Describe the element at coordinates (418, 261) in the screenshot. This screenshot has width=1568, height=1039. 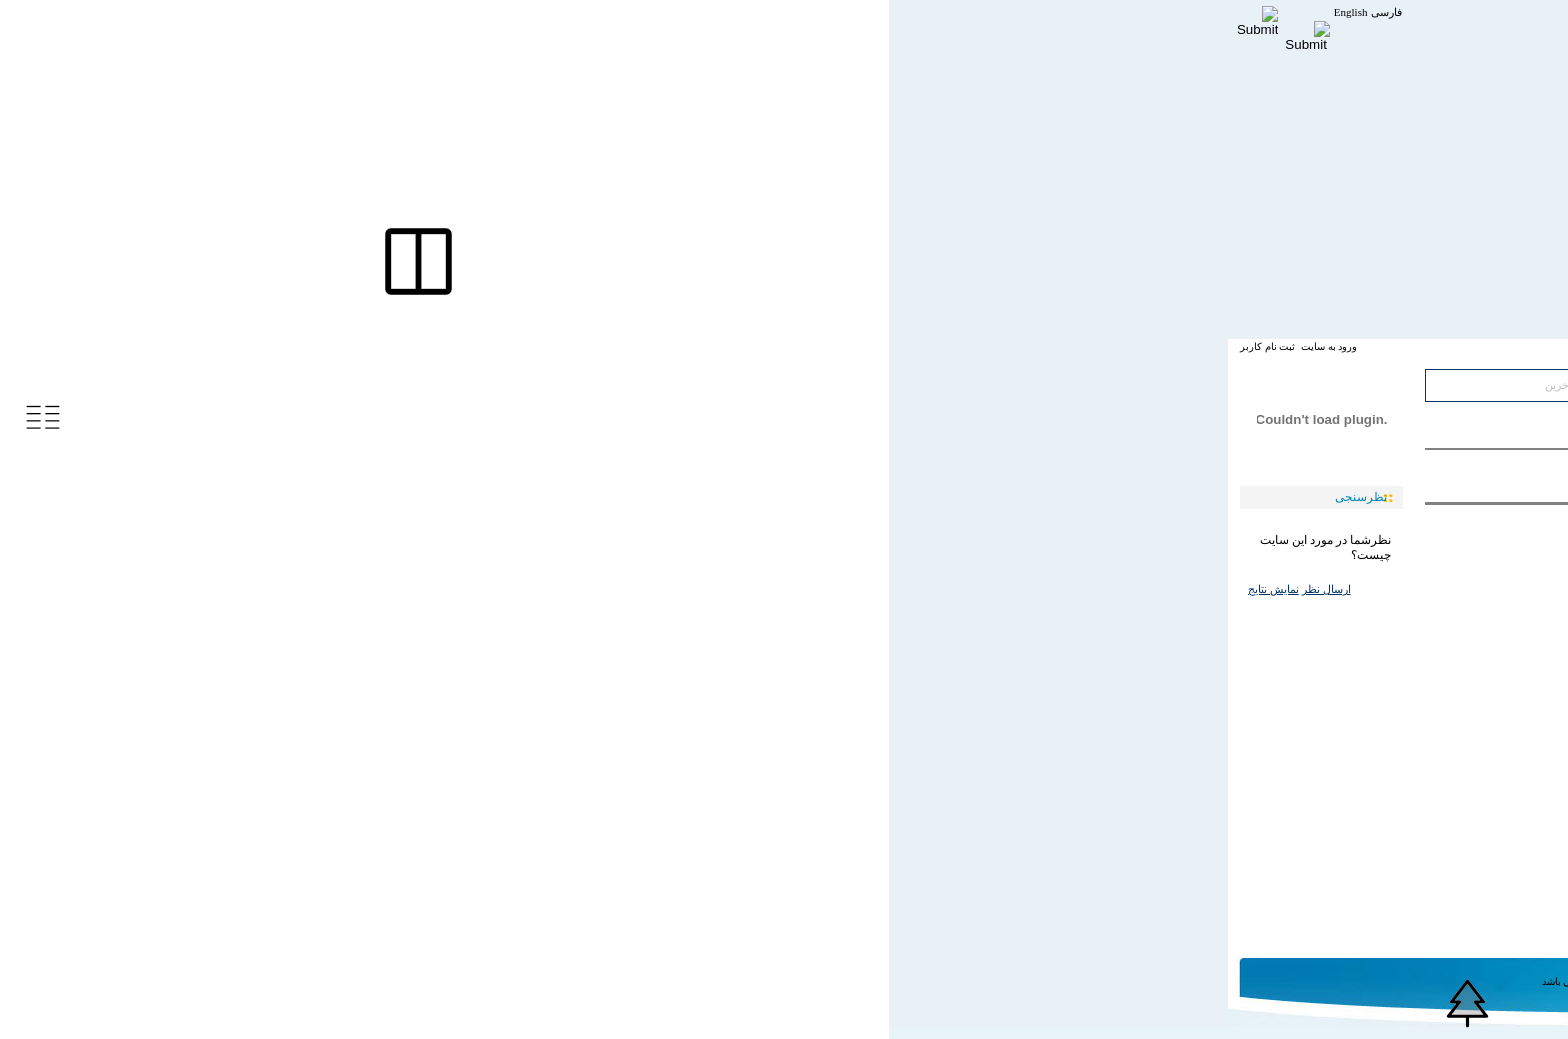
I see `split view horizontally` at that location.